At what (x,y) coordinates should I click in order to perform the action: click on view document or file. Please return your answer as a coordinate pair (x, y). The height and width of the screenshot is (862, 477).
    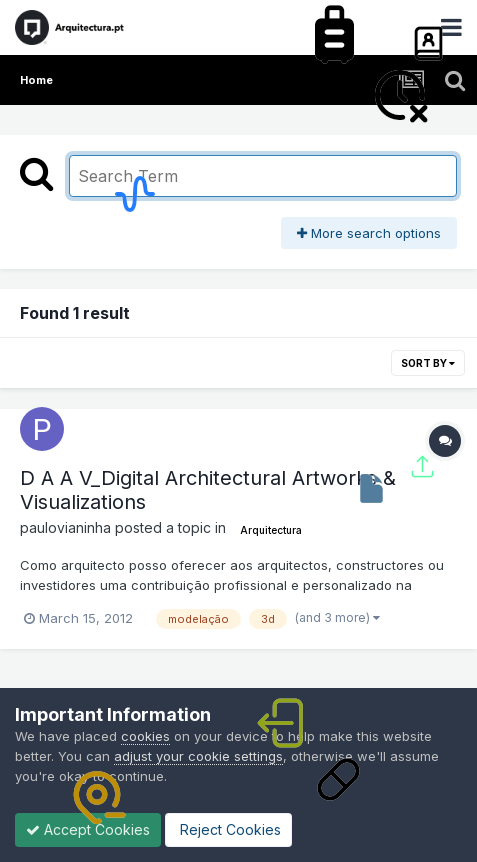
    Looking at the image, I should click on (371, 488).